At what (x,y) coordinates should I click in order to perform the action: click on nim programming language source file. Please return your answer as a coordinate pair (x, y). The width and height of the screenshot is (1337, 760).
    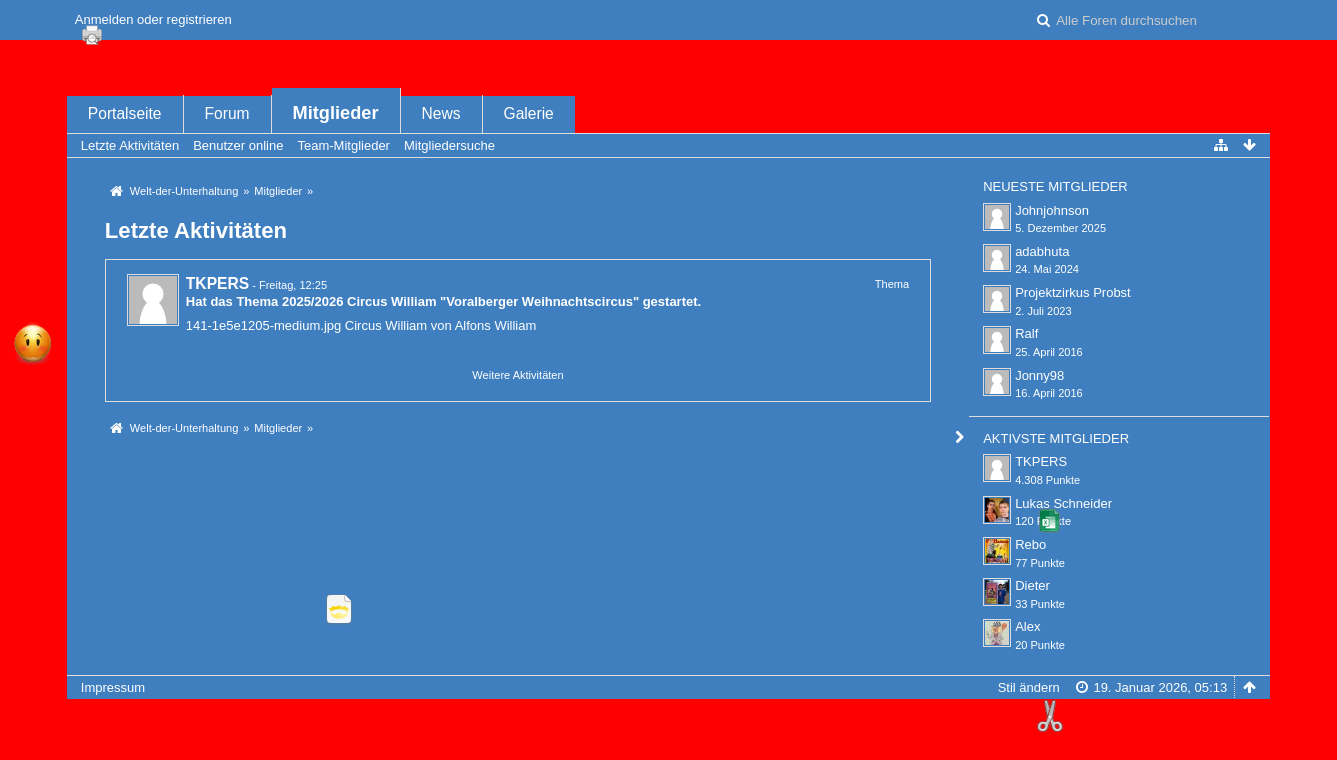
    Looking at the image, I should click on (339, 609).